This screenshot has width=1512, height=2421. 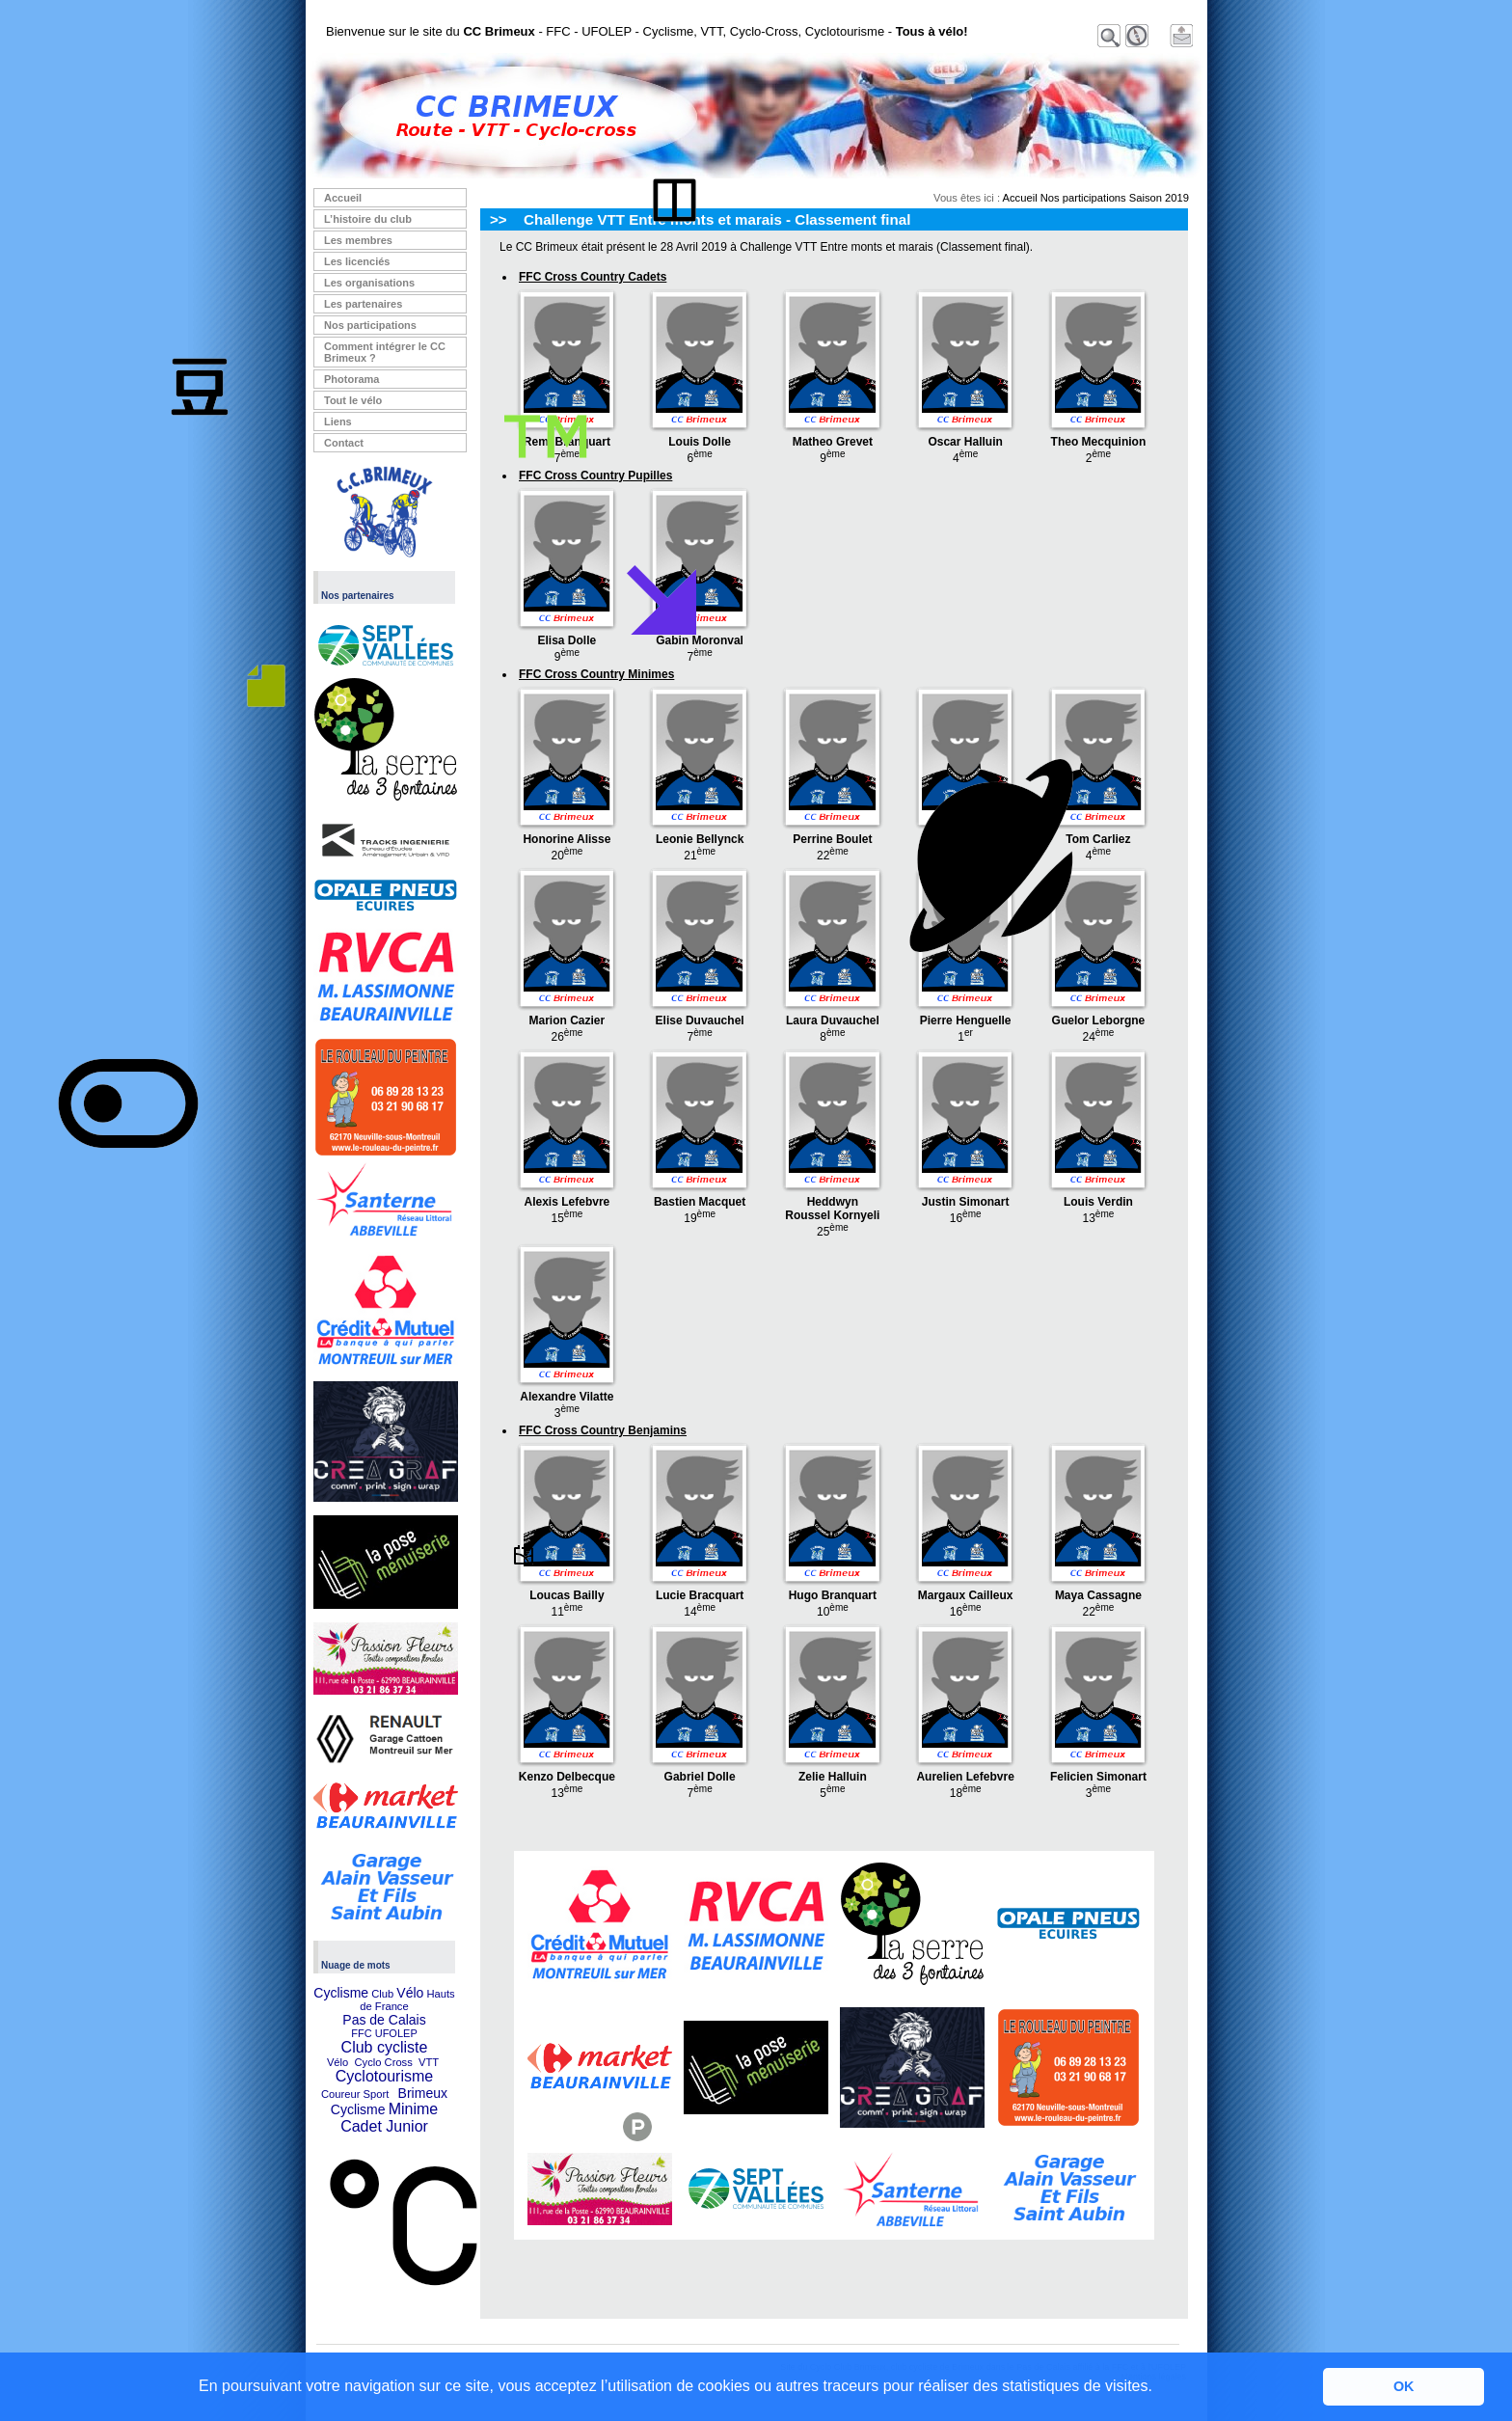 What do you see at coordinates (200, 387) in the screenshot?
I see `open douban app` at bounding box center [200, 387].